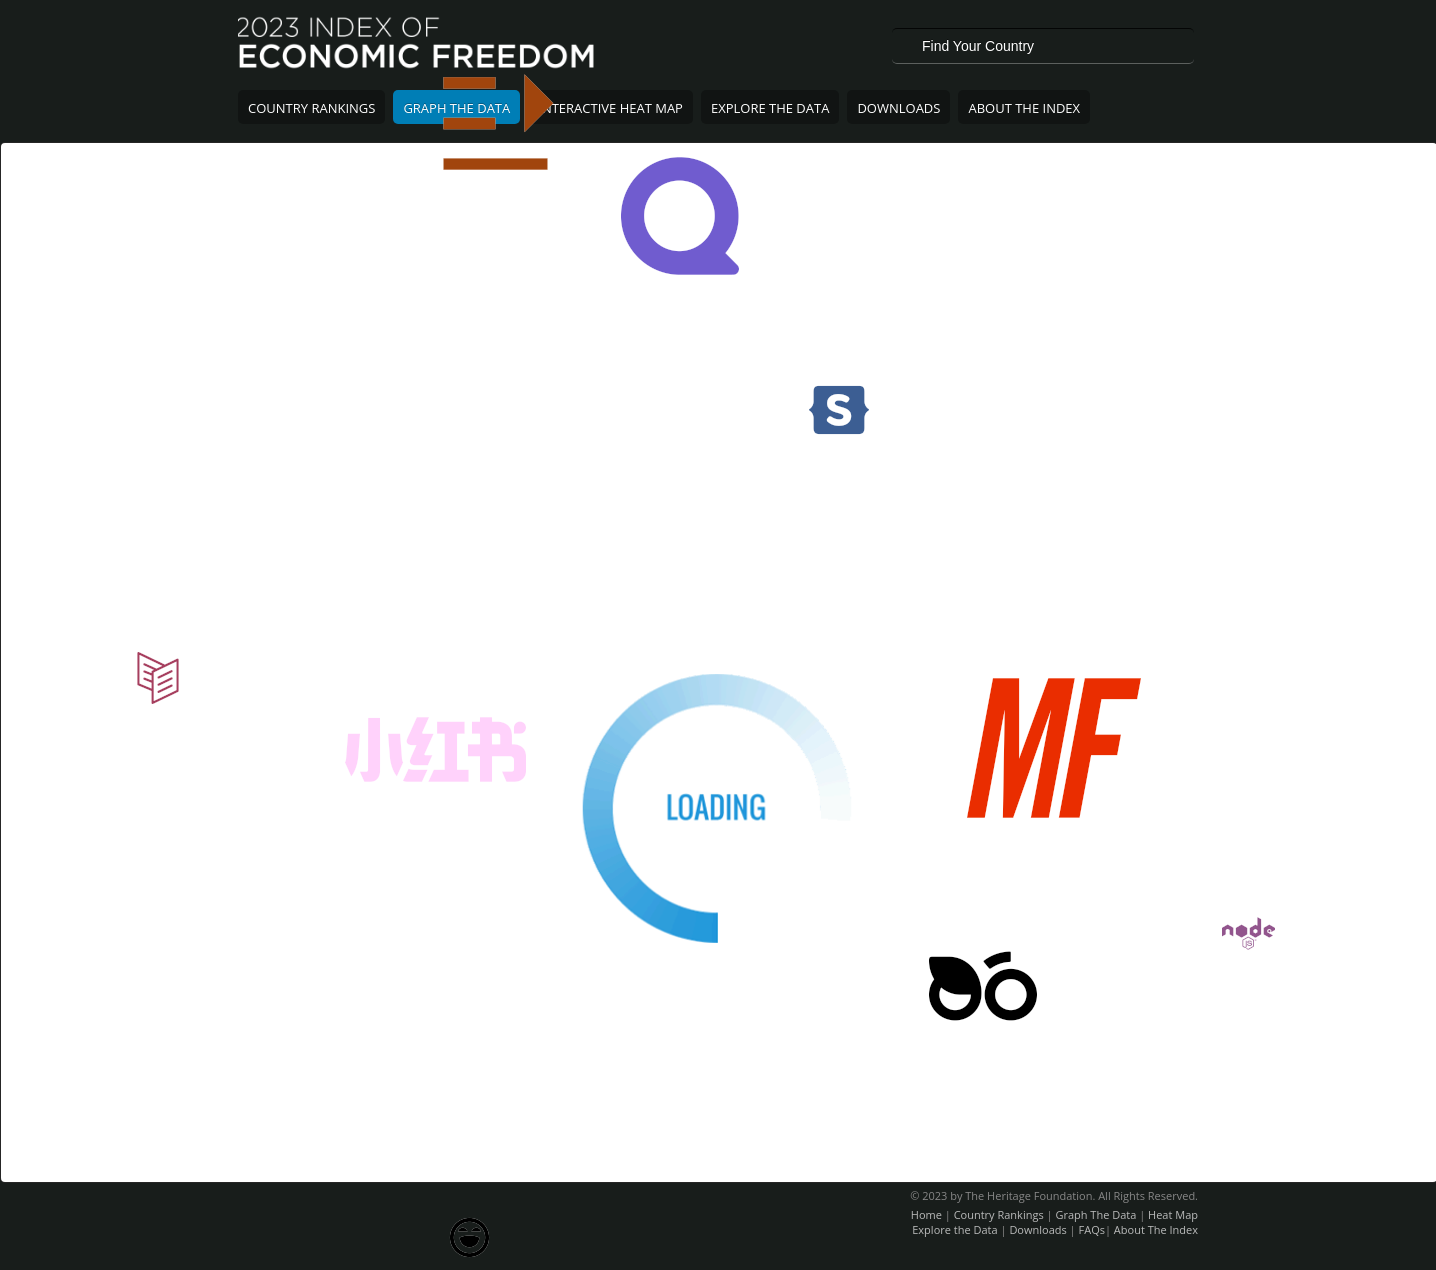 The height and width of the screenshot is (1270, 1436). What do you see at coordinates (839, 410) in the screenshot?
I see `statamic content management system logo` at bounding box center [839, 410].